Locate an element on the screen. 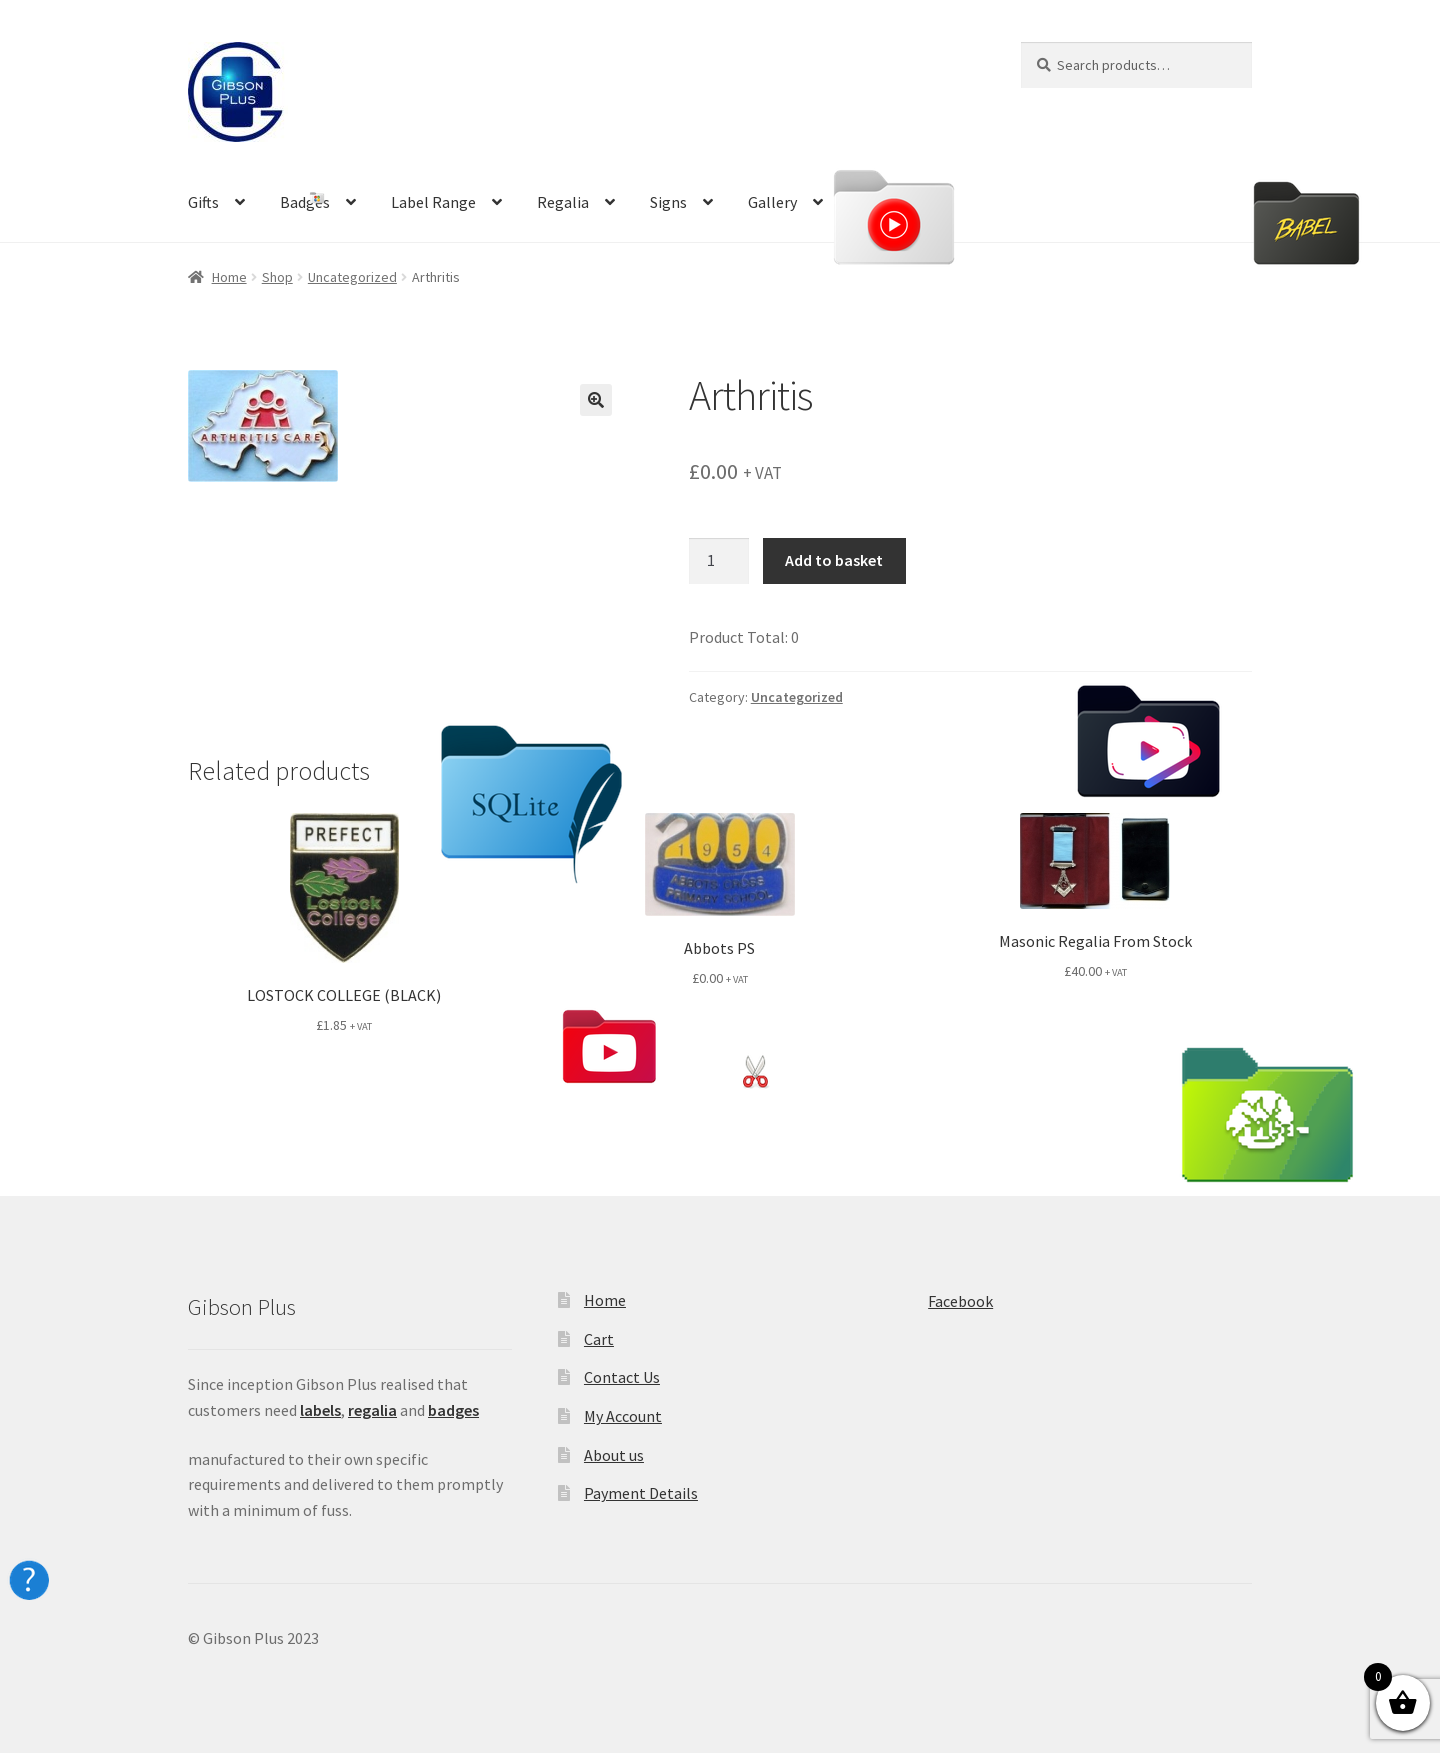 This screenshot has width=1440, height=1753. open the Eleven Forum community folder is located at coordinates (317, 198).